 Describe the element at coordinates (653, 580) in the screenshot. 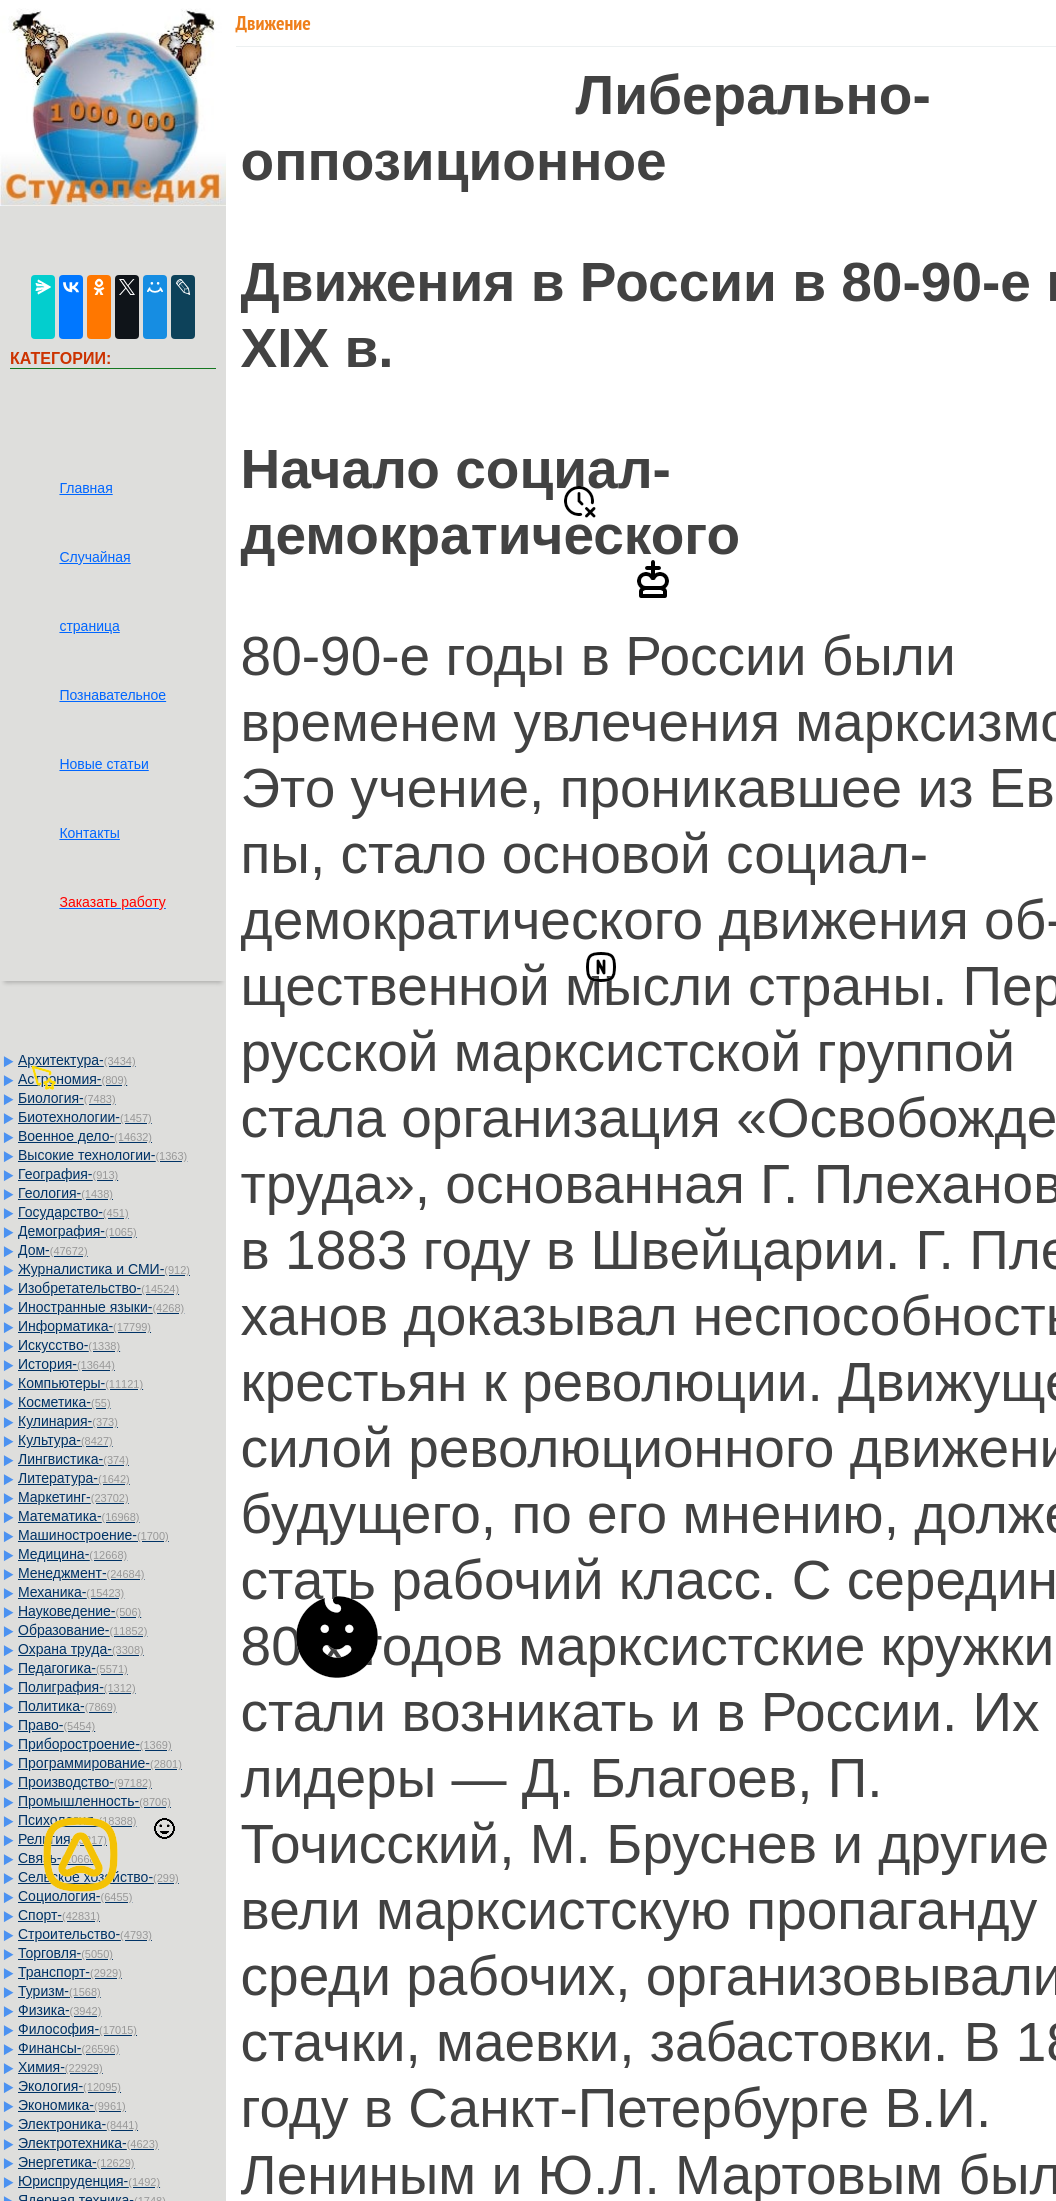

I see `play or access chess game` at that location.